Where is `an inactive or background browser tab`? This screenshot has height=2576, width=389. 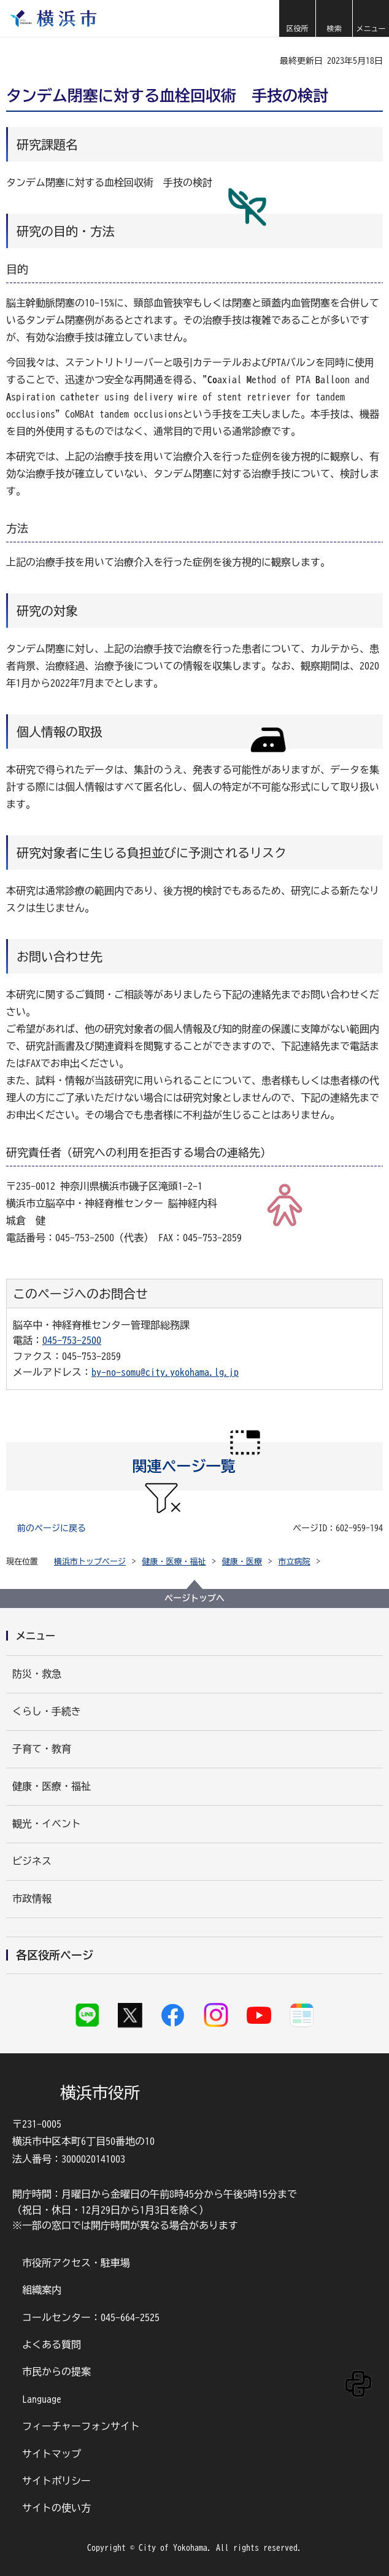 an inactive or background browser tab is located at coordinates (245, 1442).